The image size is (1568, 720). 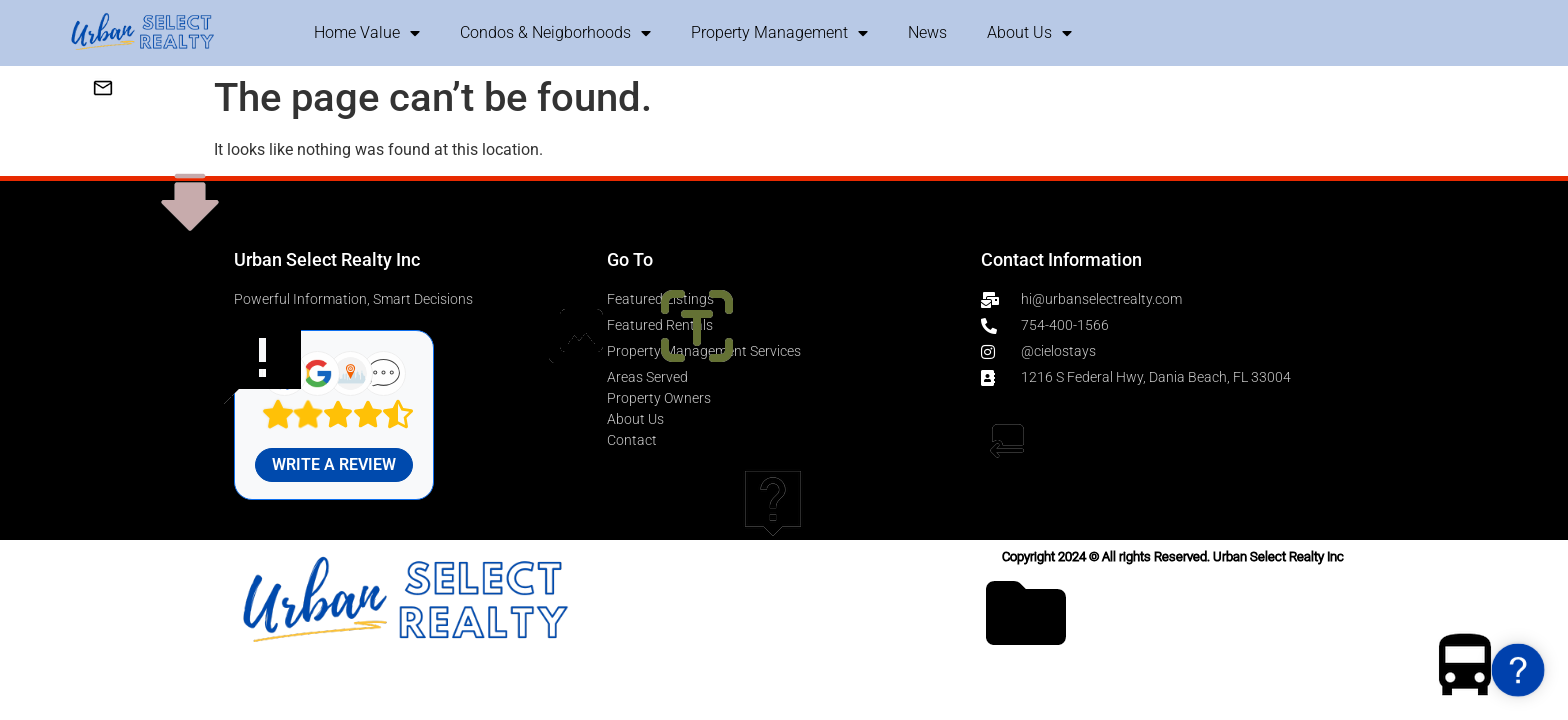 What do you see at coordinates (103, 88) in the screenshot?
I see `open your email inbox` at bounding box center [103, 88].